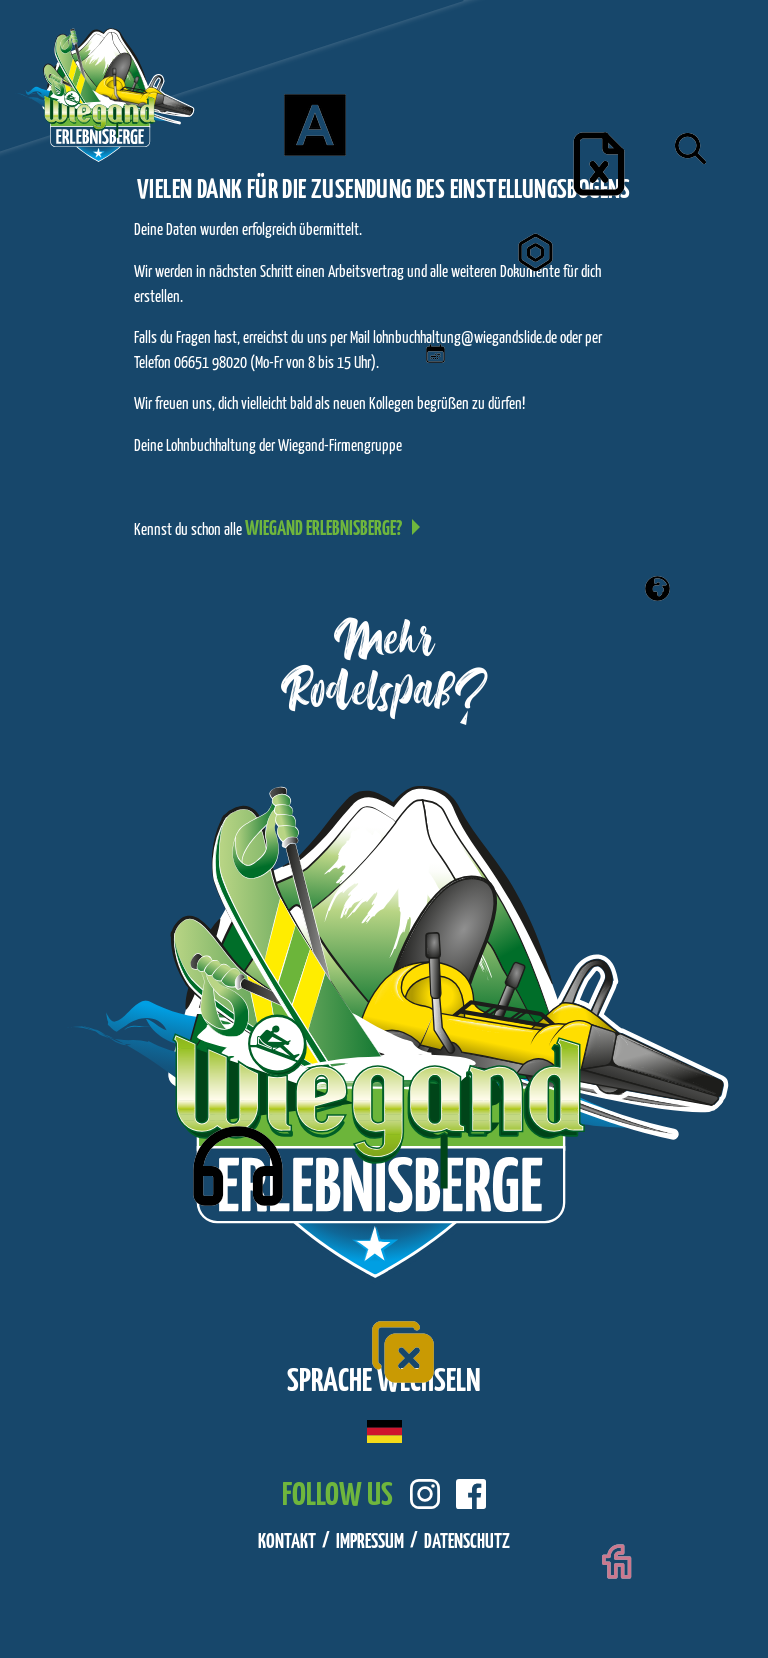 The height and width of the screenshot is (1658, 768). I want to click on select africa region or language, so click(657, 588).